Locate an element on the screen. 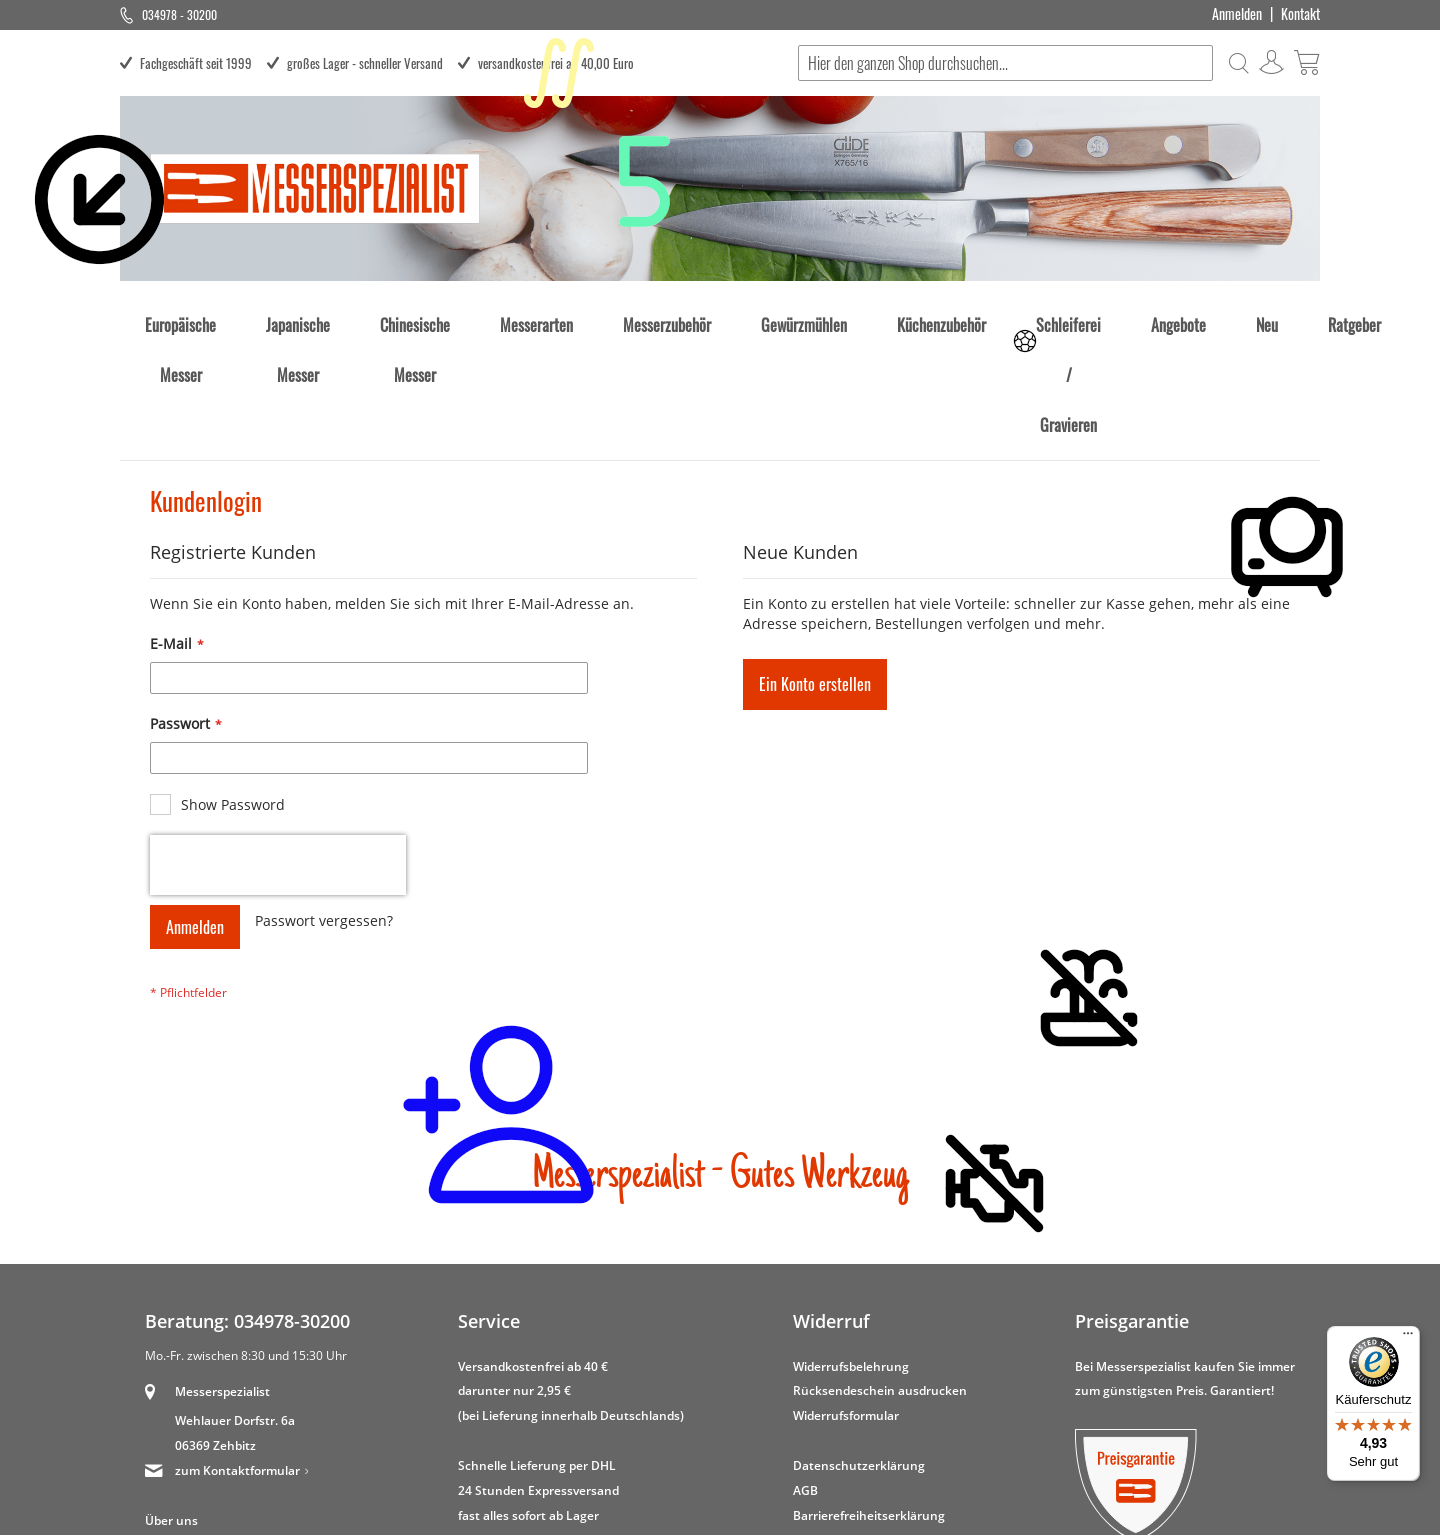 Image resolution: width=1440 pixels, height=1535 pixels. navigate to previous content or go back is located at coordinates (99, 199).